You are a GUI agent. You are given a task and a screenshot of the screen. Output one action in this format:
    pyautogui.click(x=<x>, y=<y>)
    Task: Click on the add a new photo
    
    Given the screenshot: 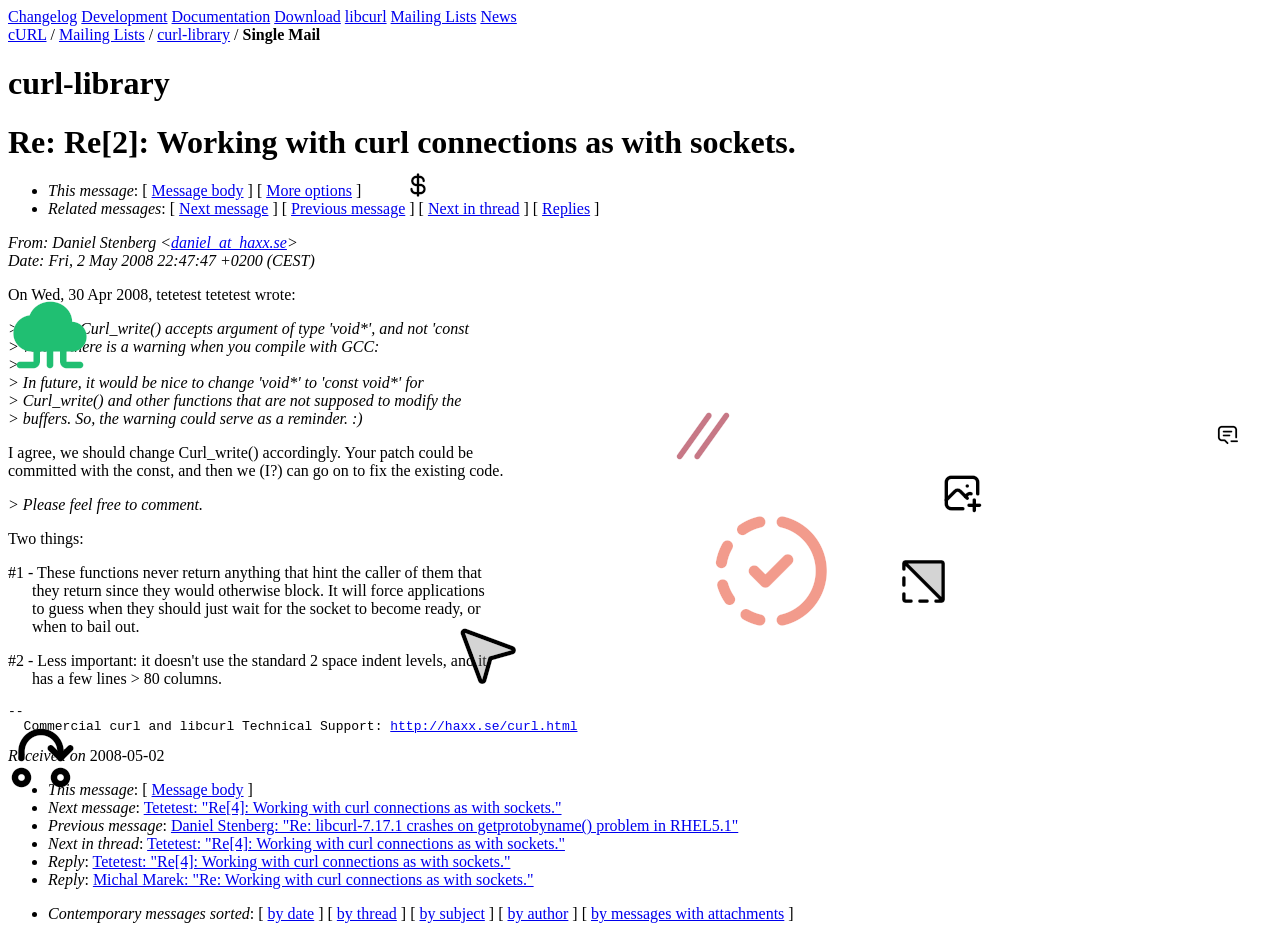 What is the action you would take?
    pyautogui.click(x=962, y=493)
    